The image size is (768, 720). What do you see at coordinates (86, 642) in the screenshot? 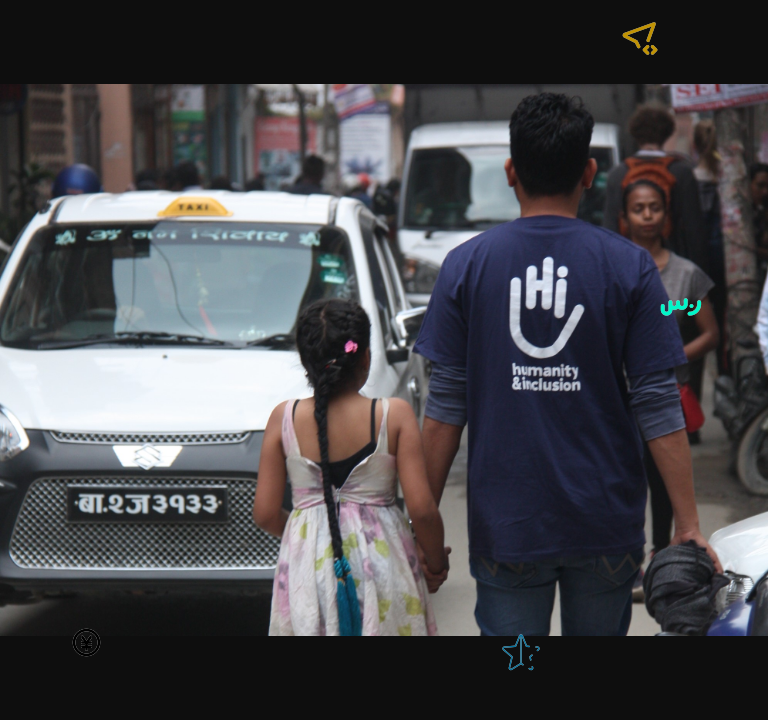
I see `view balance in japanese yen` at bounding box center [86, 642].